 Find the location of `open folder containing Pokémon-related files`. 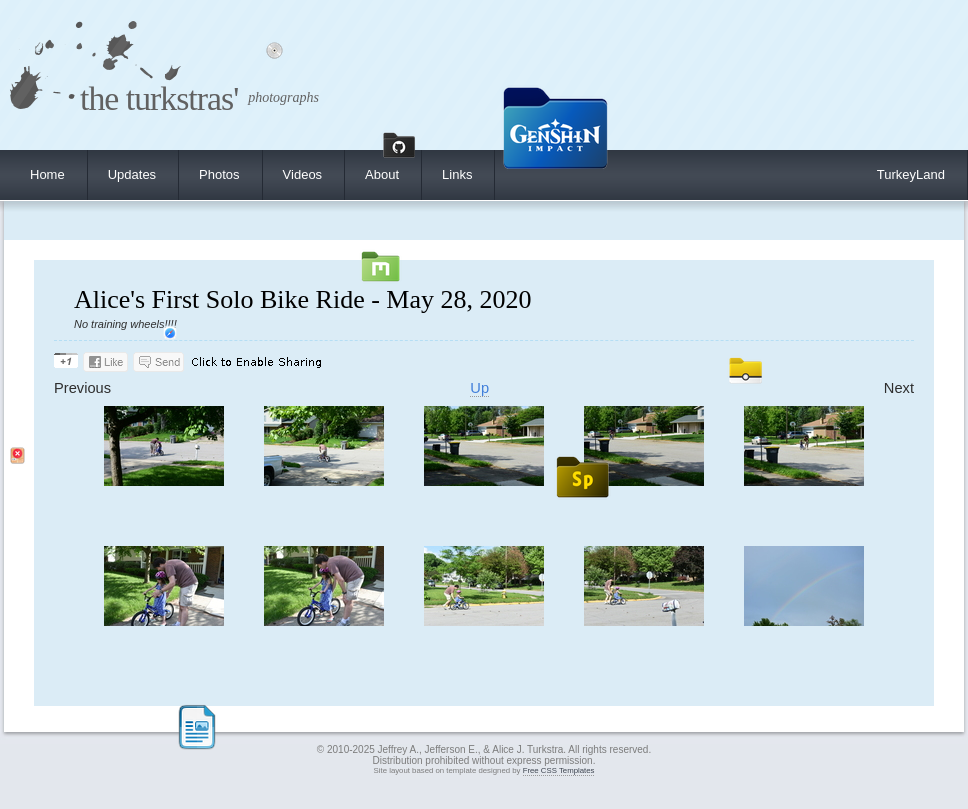

open folder containing Pokémon-related files is located at coordinates (745, 371).